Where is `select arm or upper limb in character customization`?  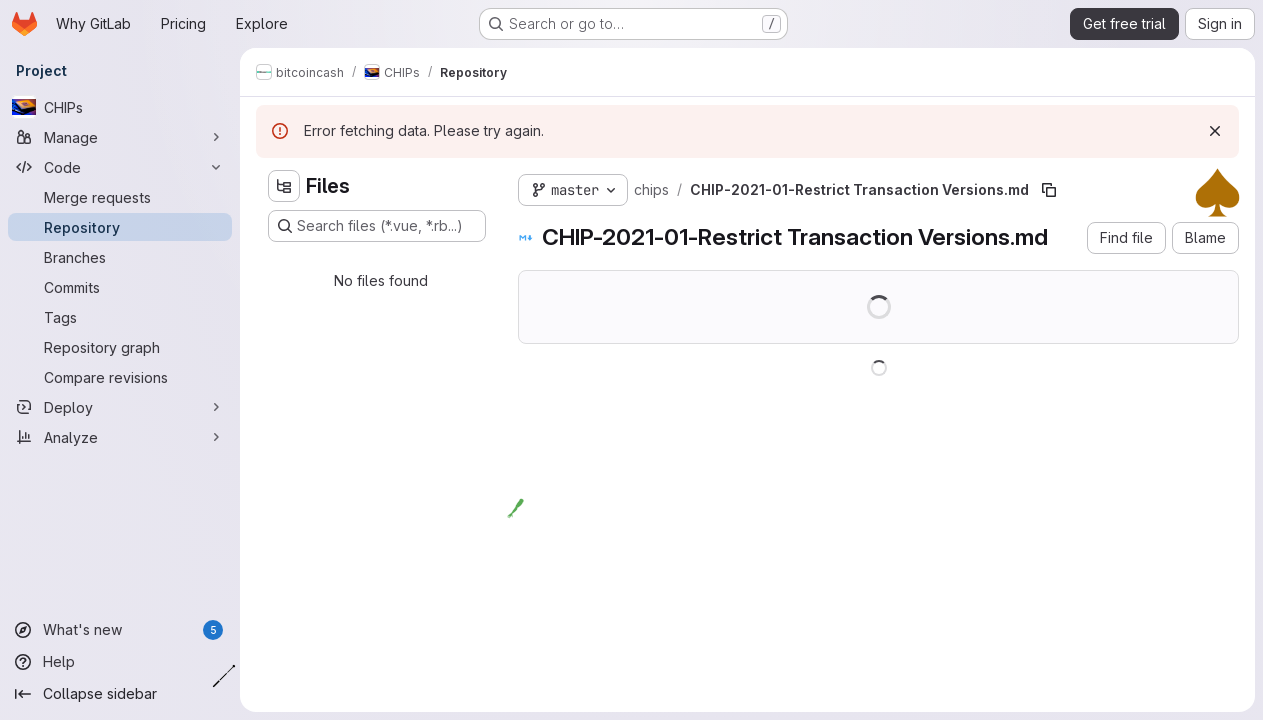
select arm or upper limb in character customization is located at coordinates (515, 508).